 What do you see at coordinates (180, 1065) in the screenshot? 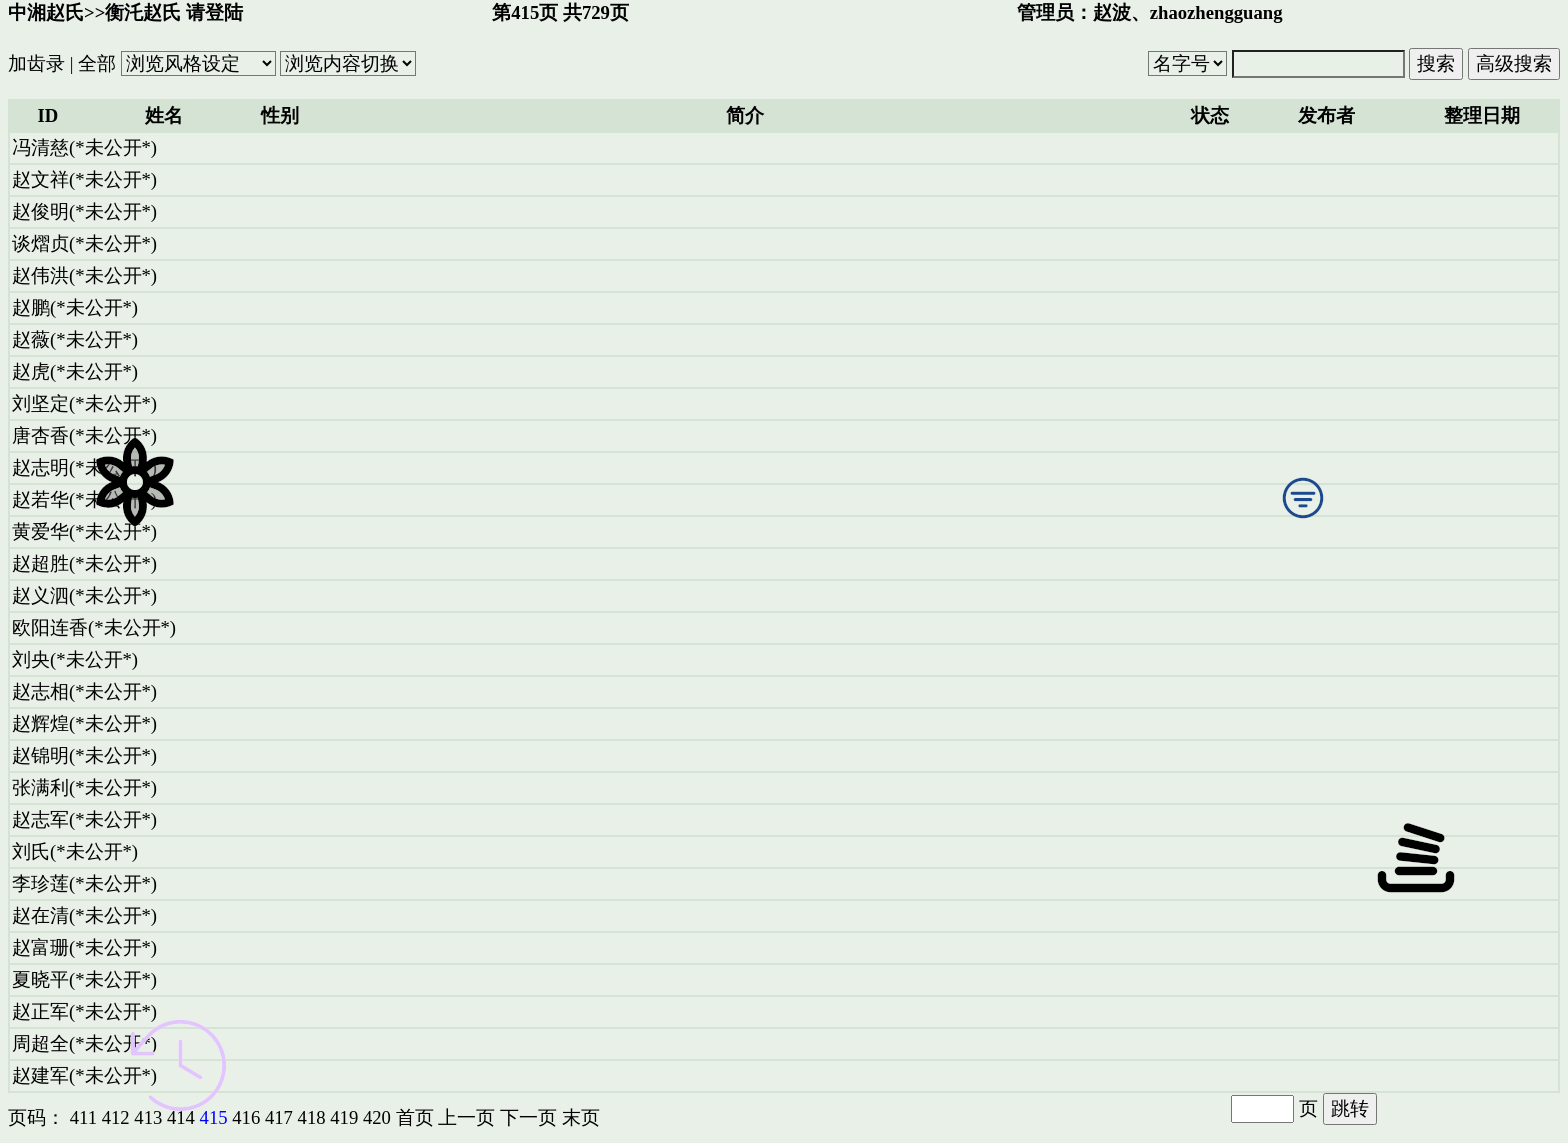
I see `view history or recent activity` at bounding box center [180, 1065].